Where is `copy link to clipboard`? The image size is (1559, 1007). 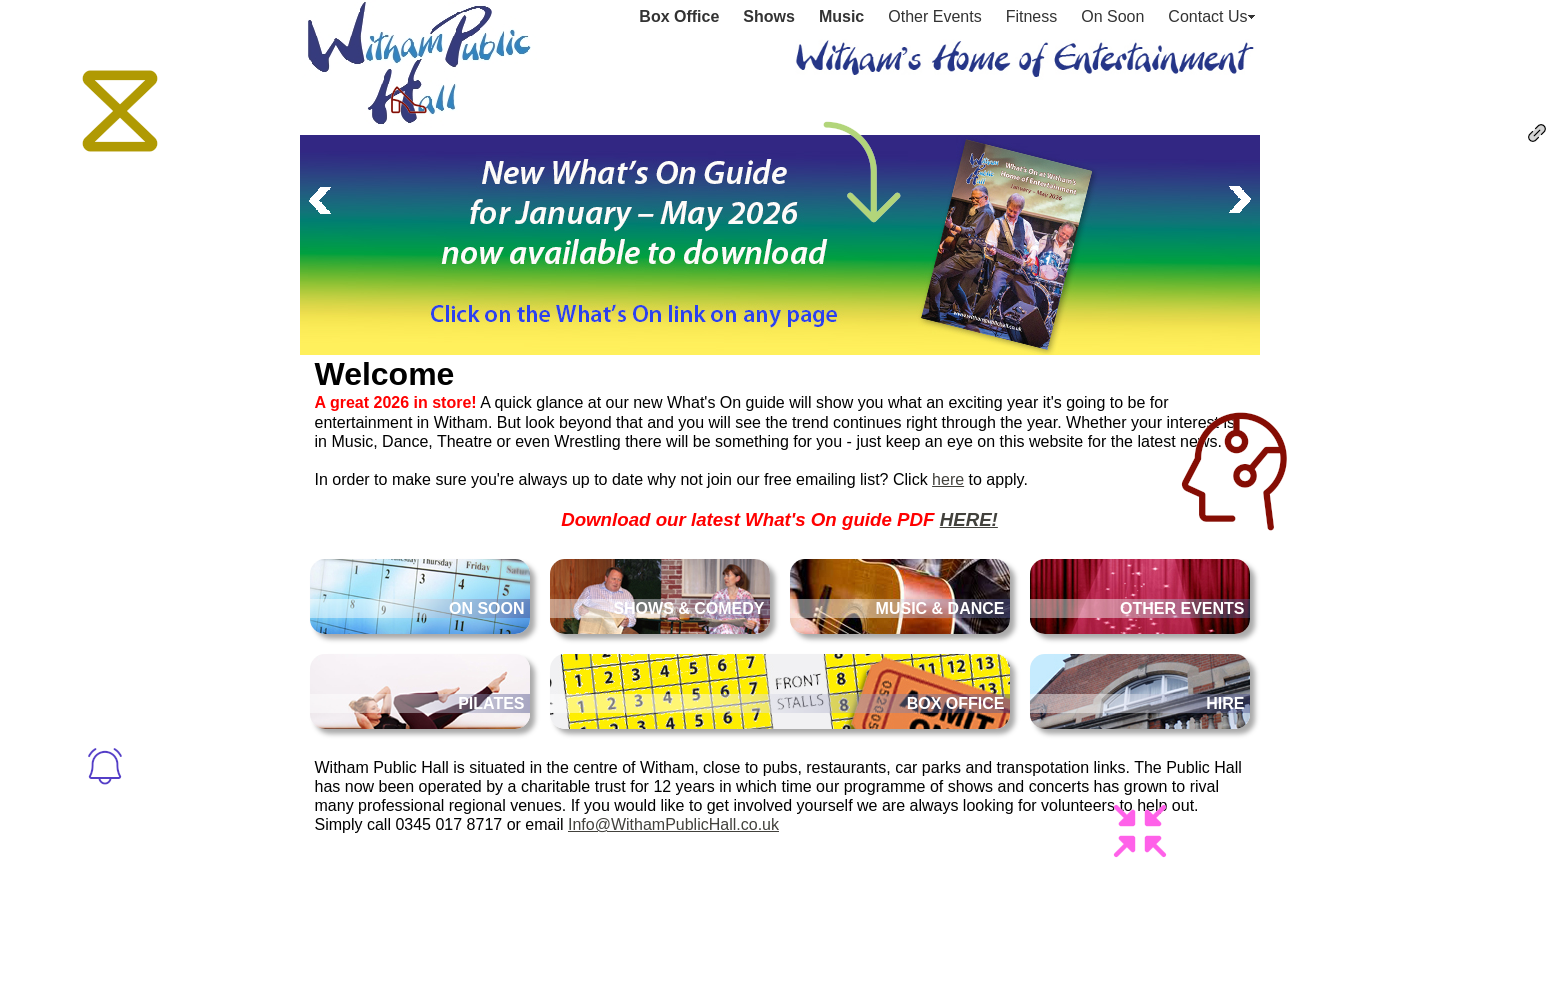
copy link to clipboard is located at coordinates (1537, 133).